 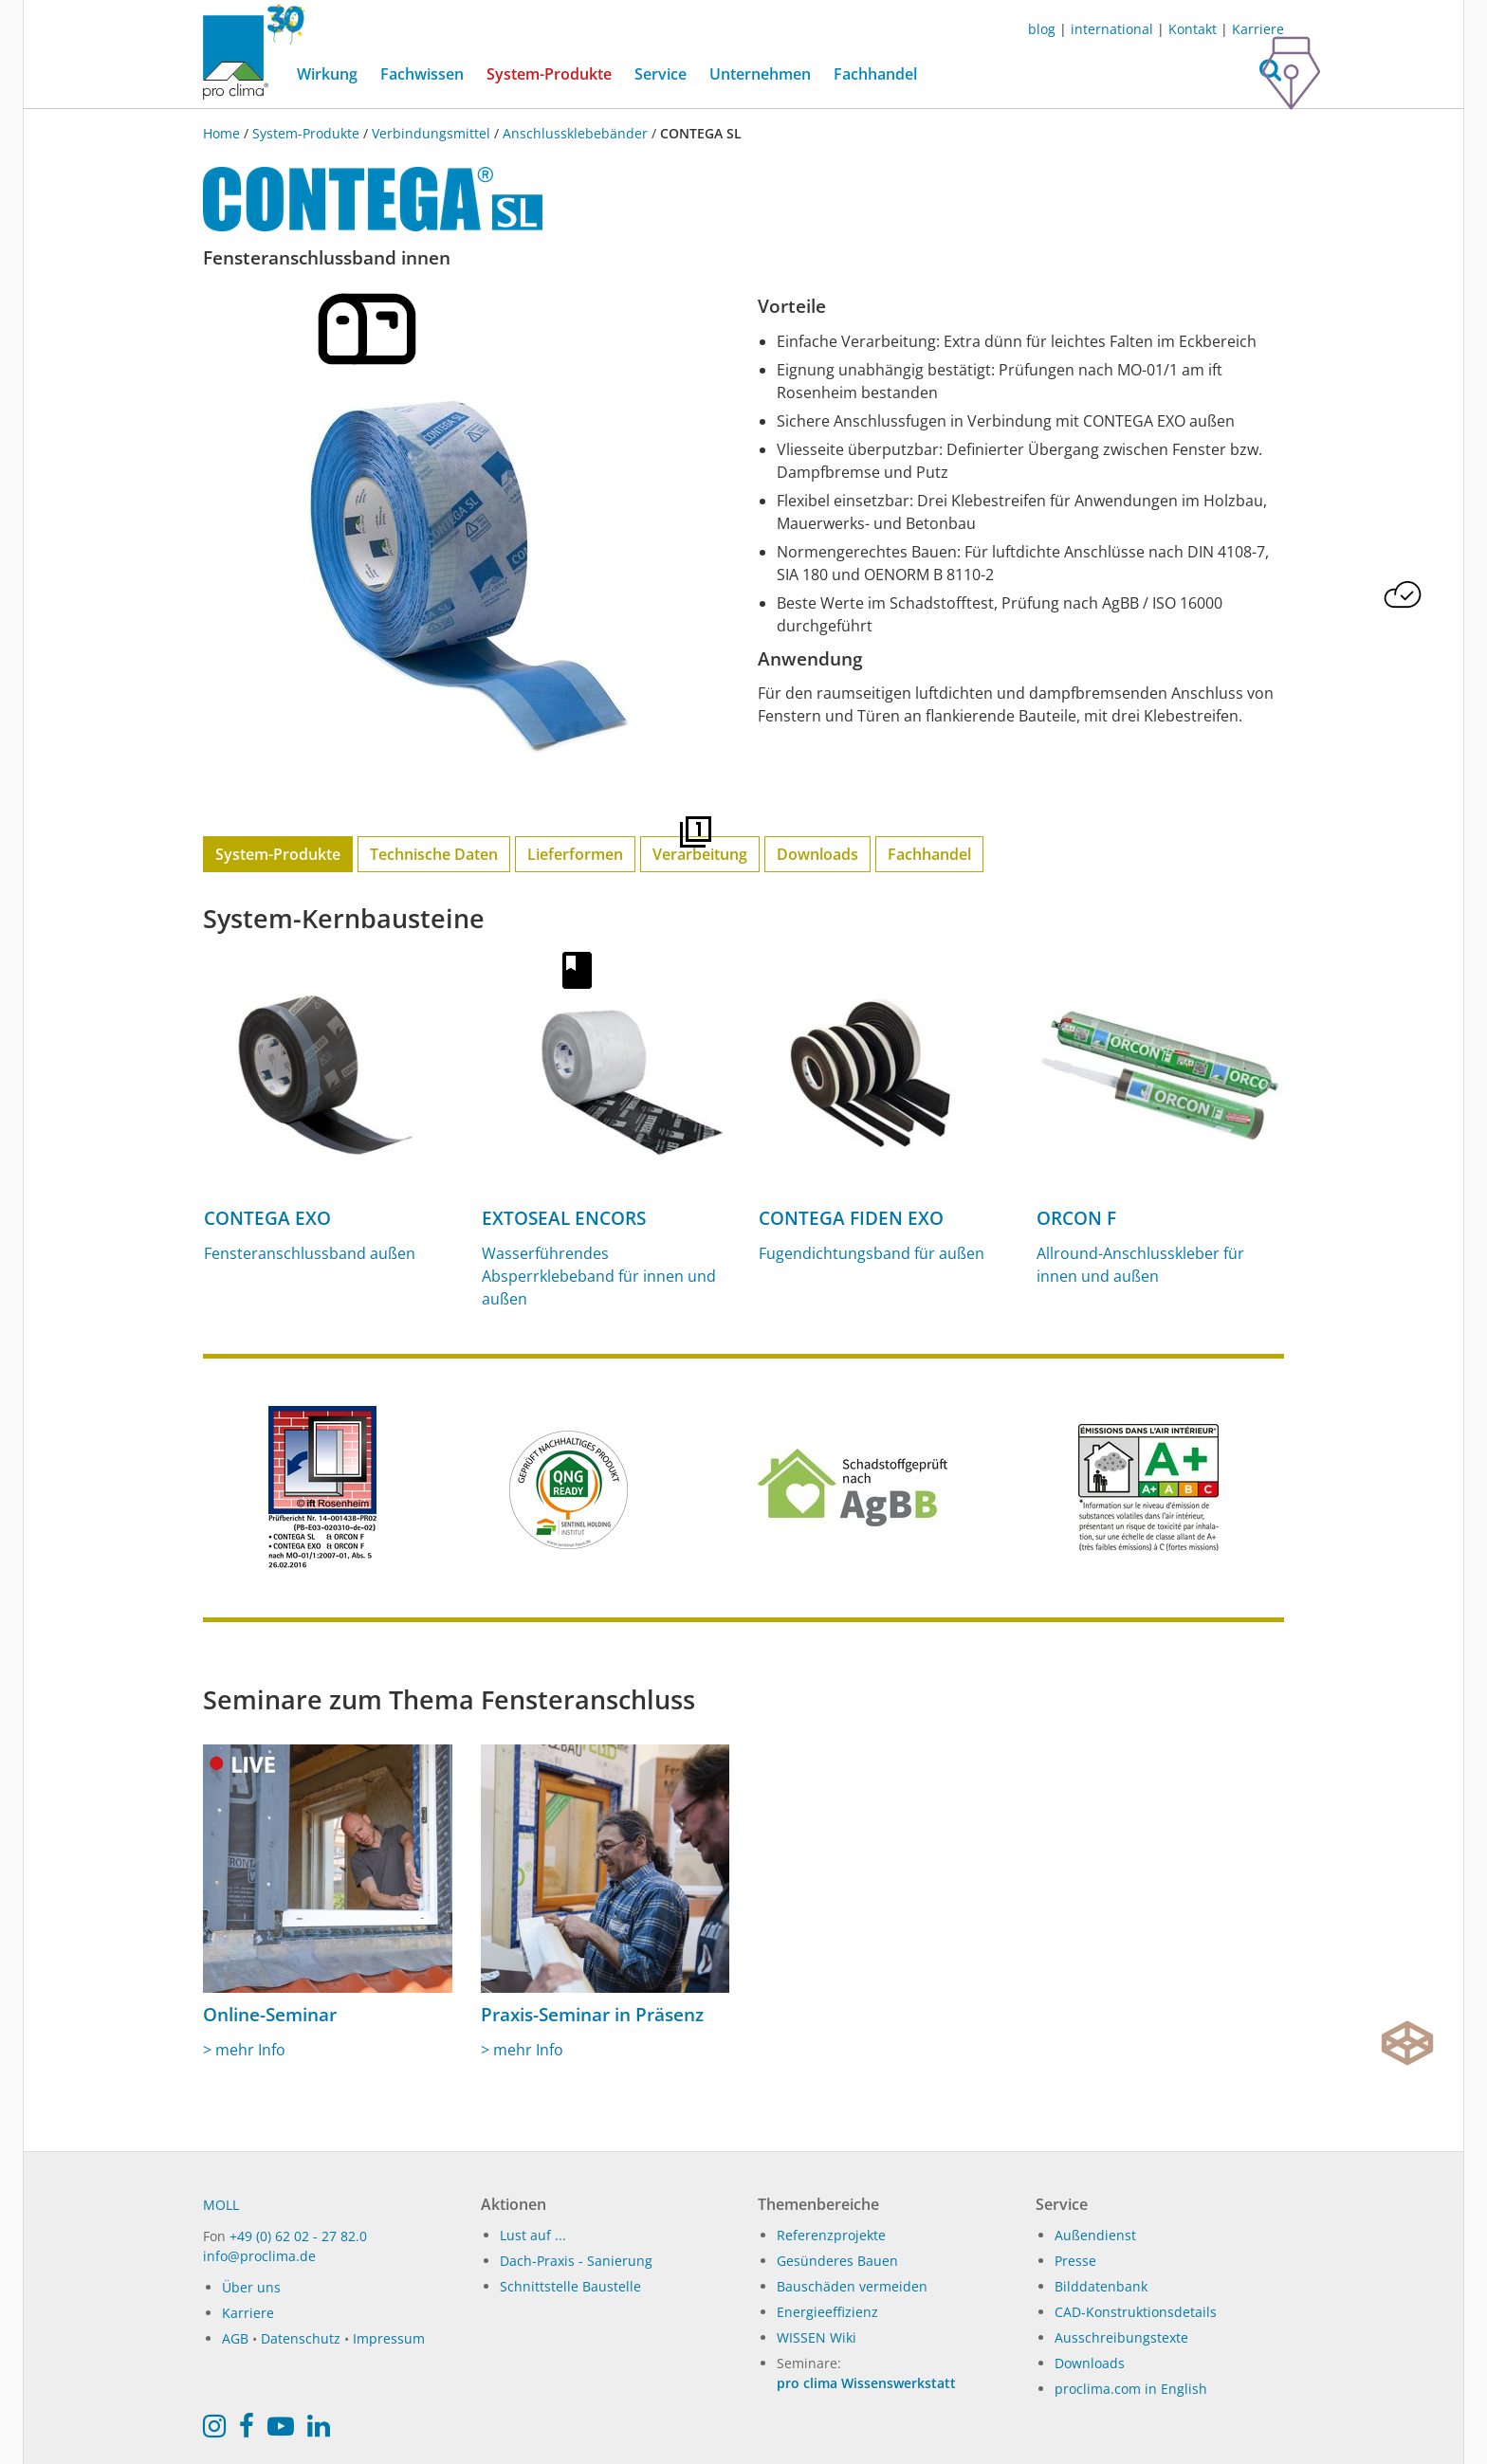 I want to click on access your mailbox or inbox, so click(x=367, y=329).